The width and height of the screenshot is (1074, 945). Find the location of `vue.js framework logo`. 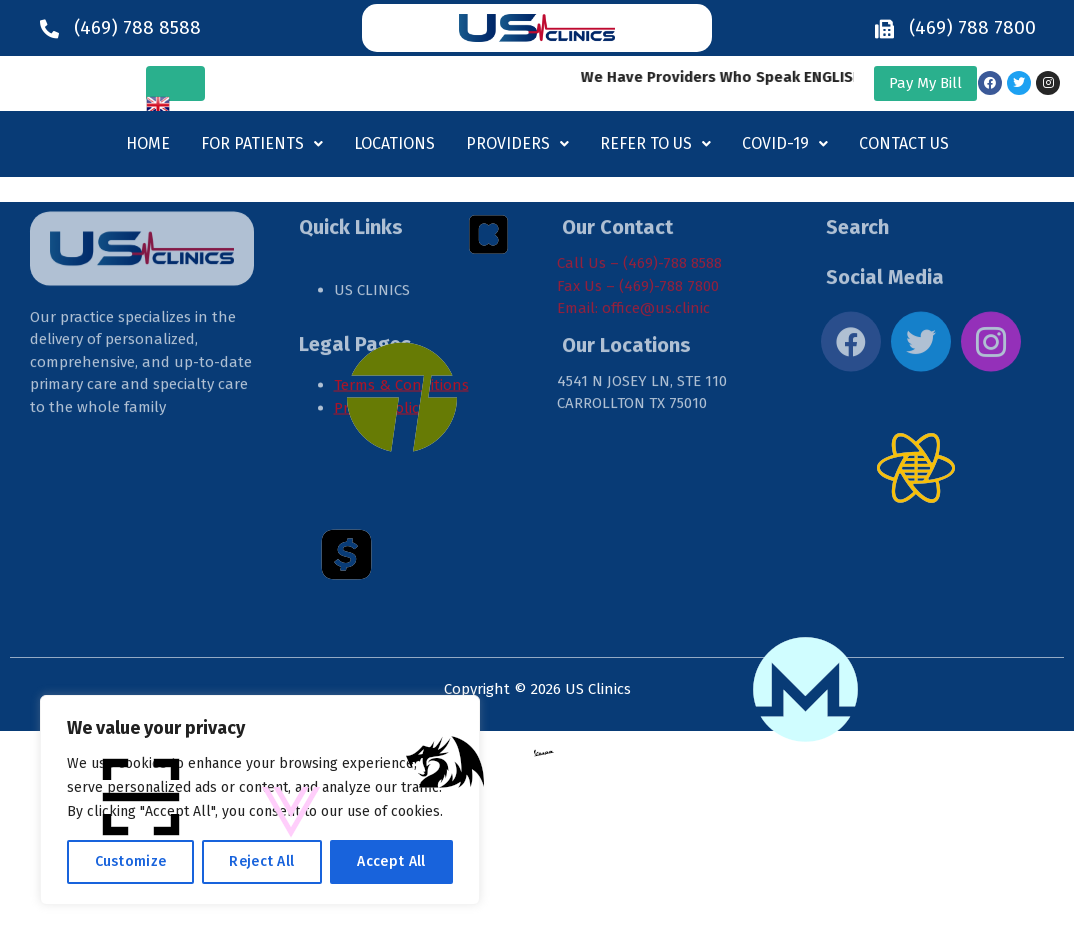

vue.js framework logo is located at coordinates (291, 811).